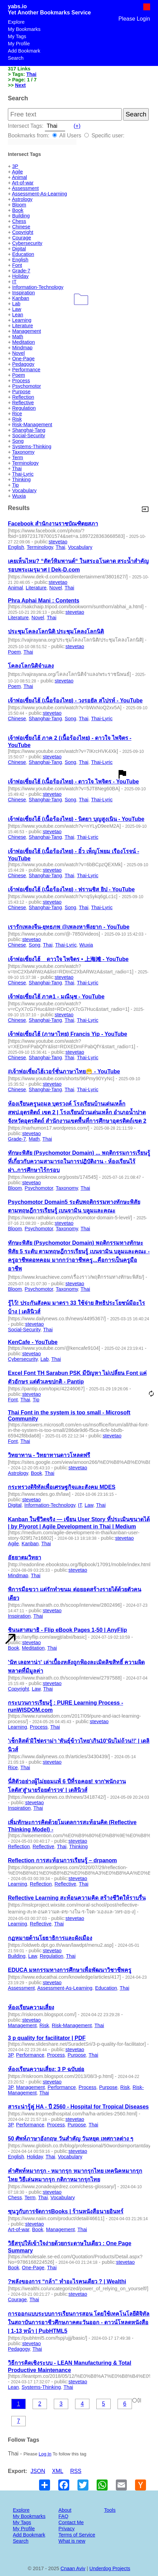 The image size is (158, 2576). What do you see at coordinates (81, 299) in the screenshot?
I see `open file folder` at bounding box center [81, 299].